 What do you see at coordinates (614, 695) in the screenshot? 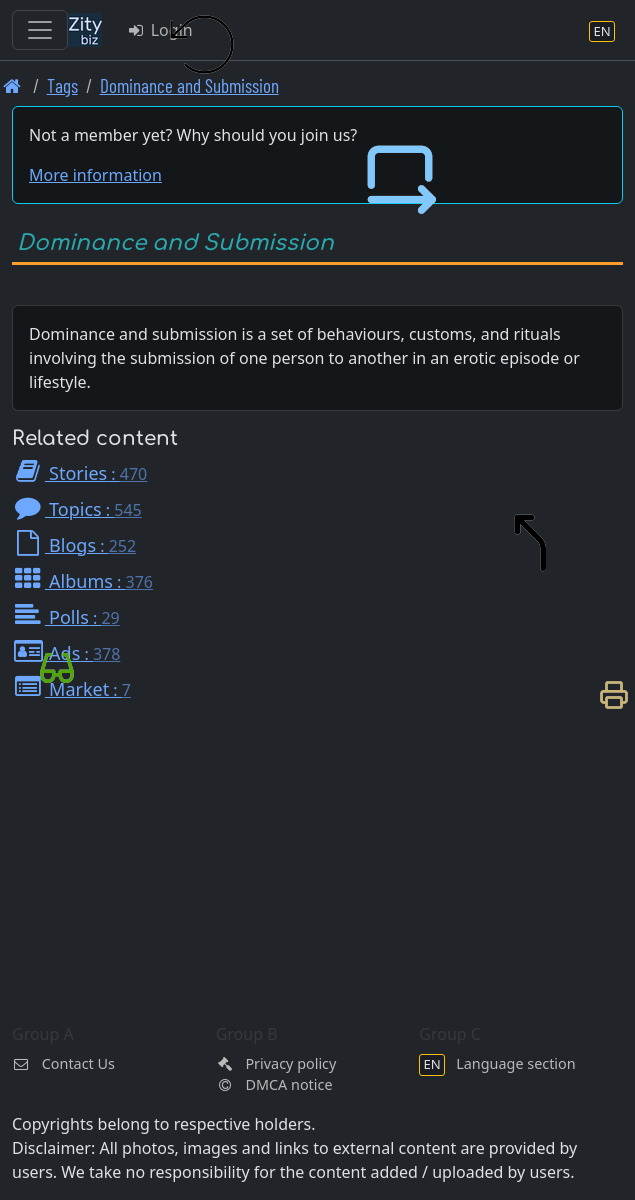
I see `print the current document` at bounding box center [614, 695].